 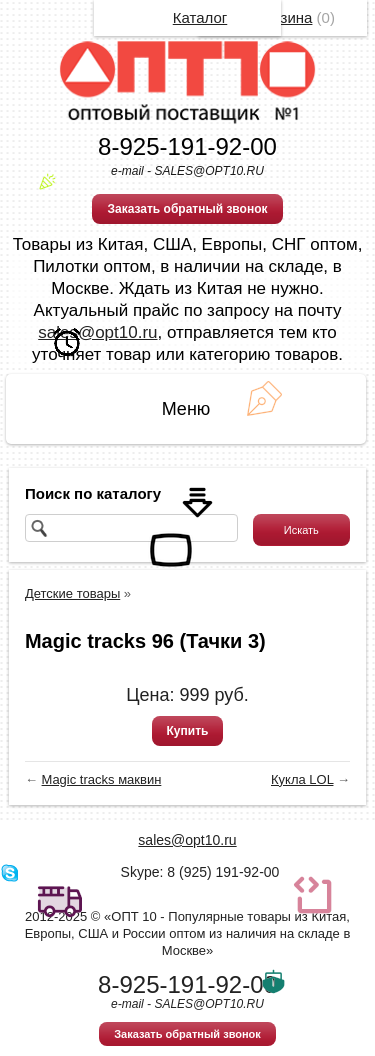 What do you see at coordinates (273, 981) in the screenshot?
I see `access boat or ferry services` at bounding box center [273, 981].